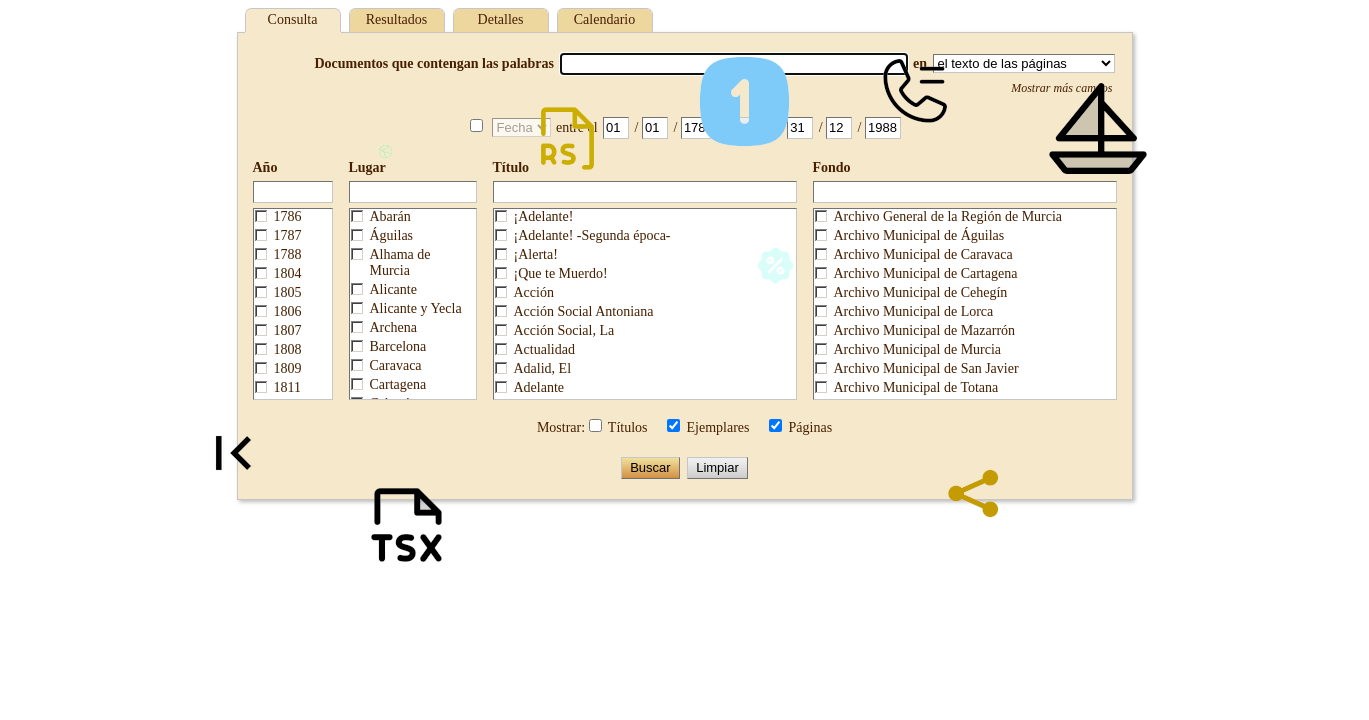 The height and width of the screenshot is (720, 1369). I want to click on access sailing or boating features, so click(1098, 135).